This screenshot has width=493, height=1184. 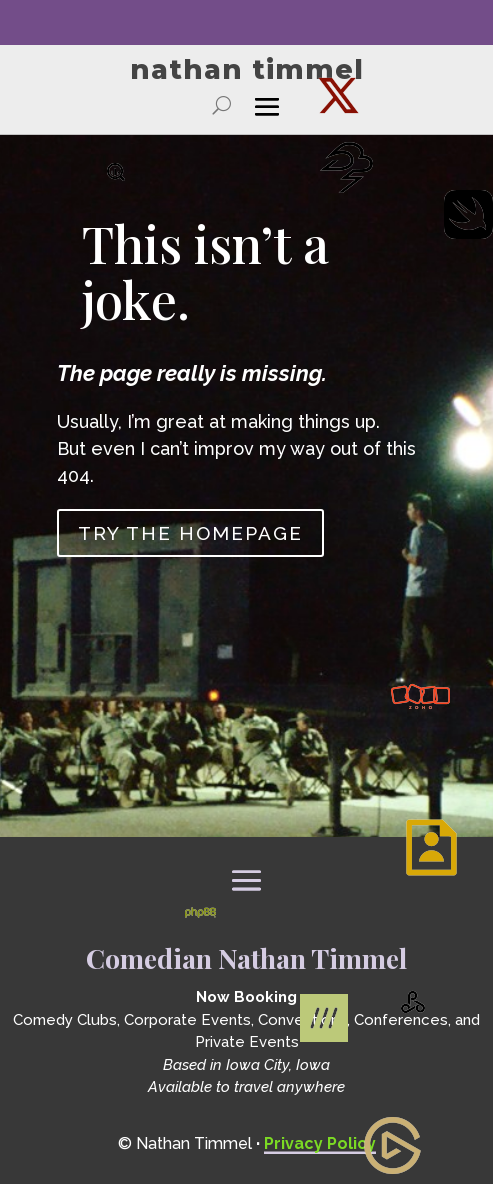 What do you see at coordinates (413, 1002) in the screenshot?
I see `access Google Dataproc cloud service` at bounding box center [413, 1002].